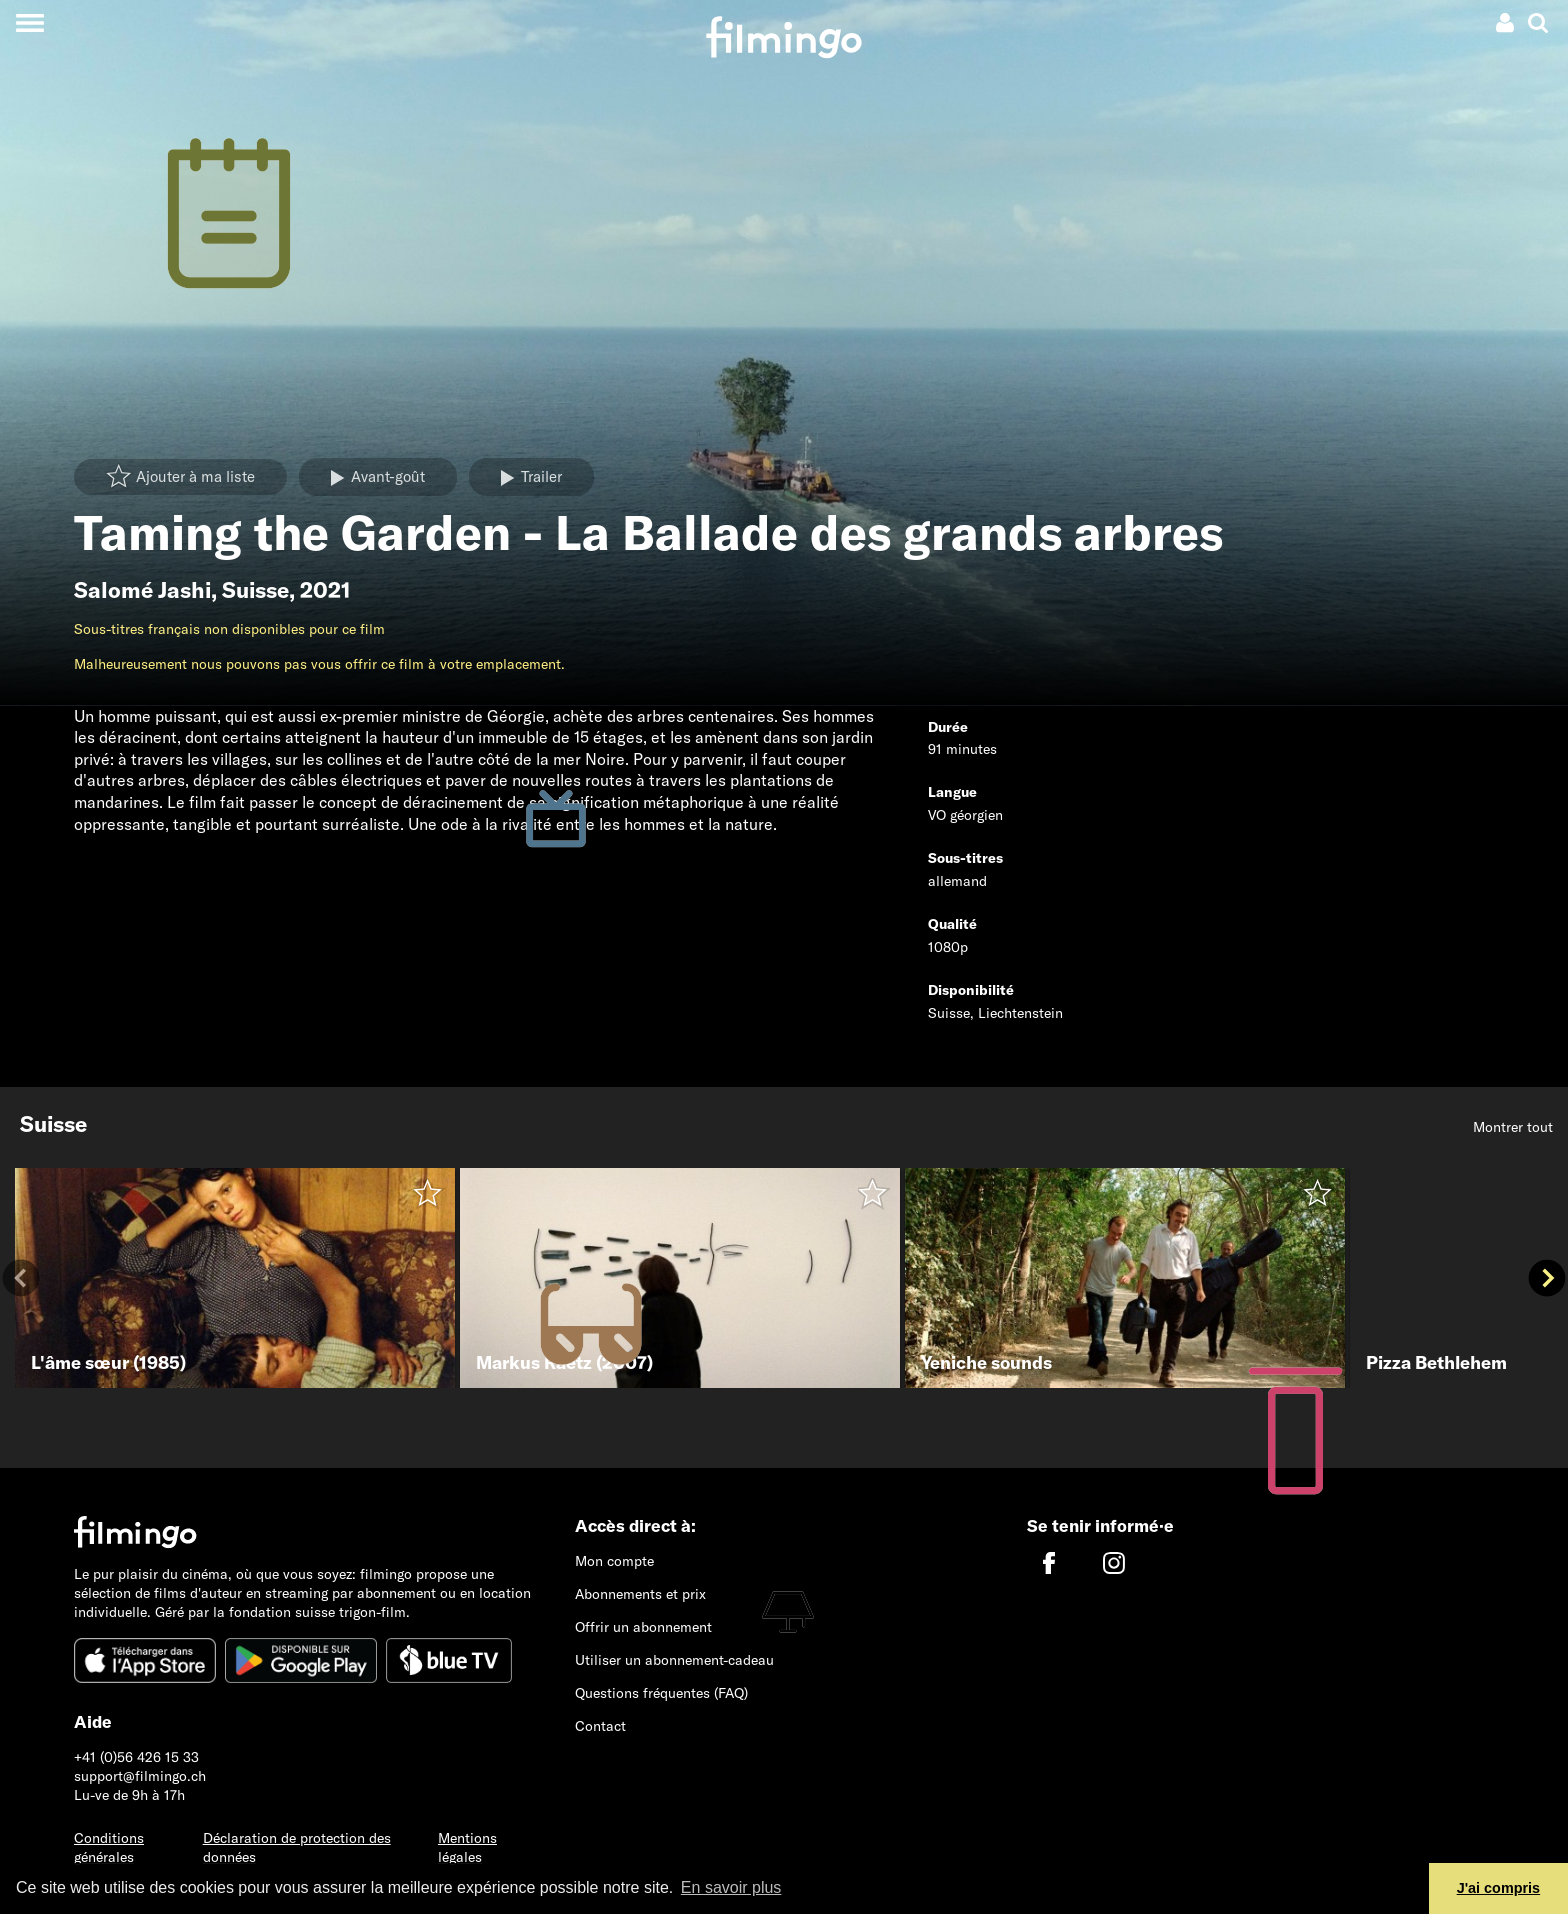  What do you see at coordinates (591, 1326) in the screenshot?
I see `toggle cool or casual mode` at bounding box center [591, 1326].